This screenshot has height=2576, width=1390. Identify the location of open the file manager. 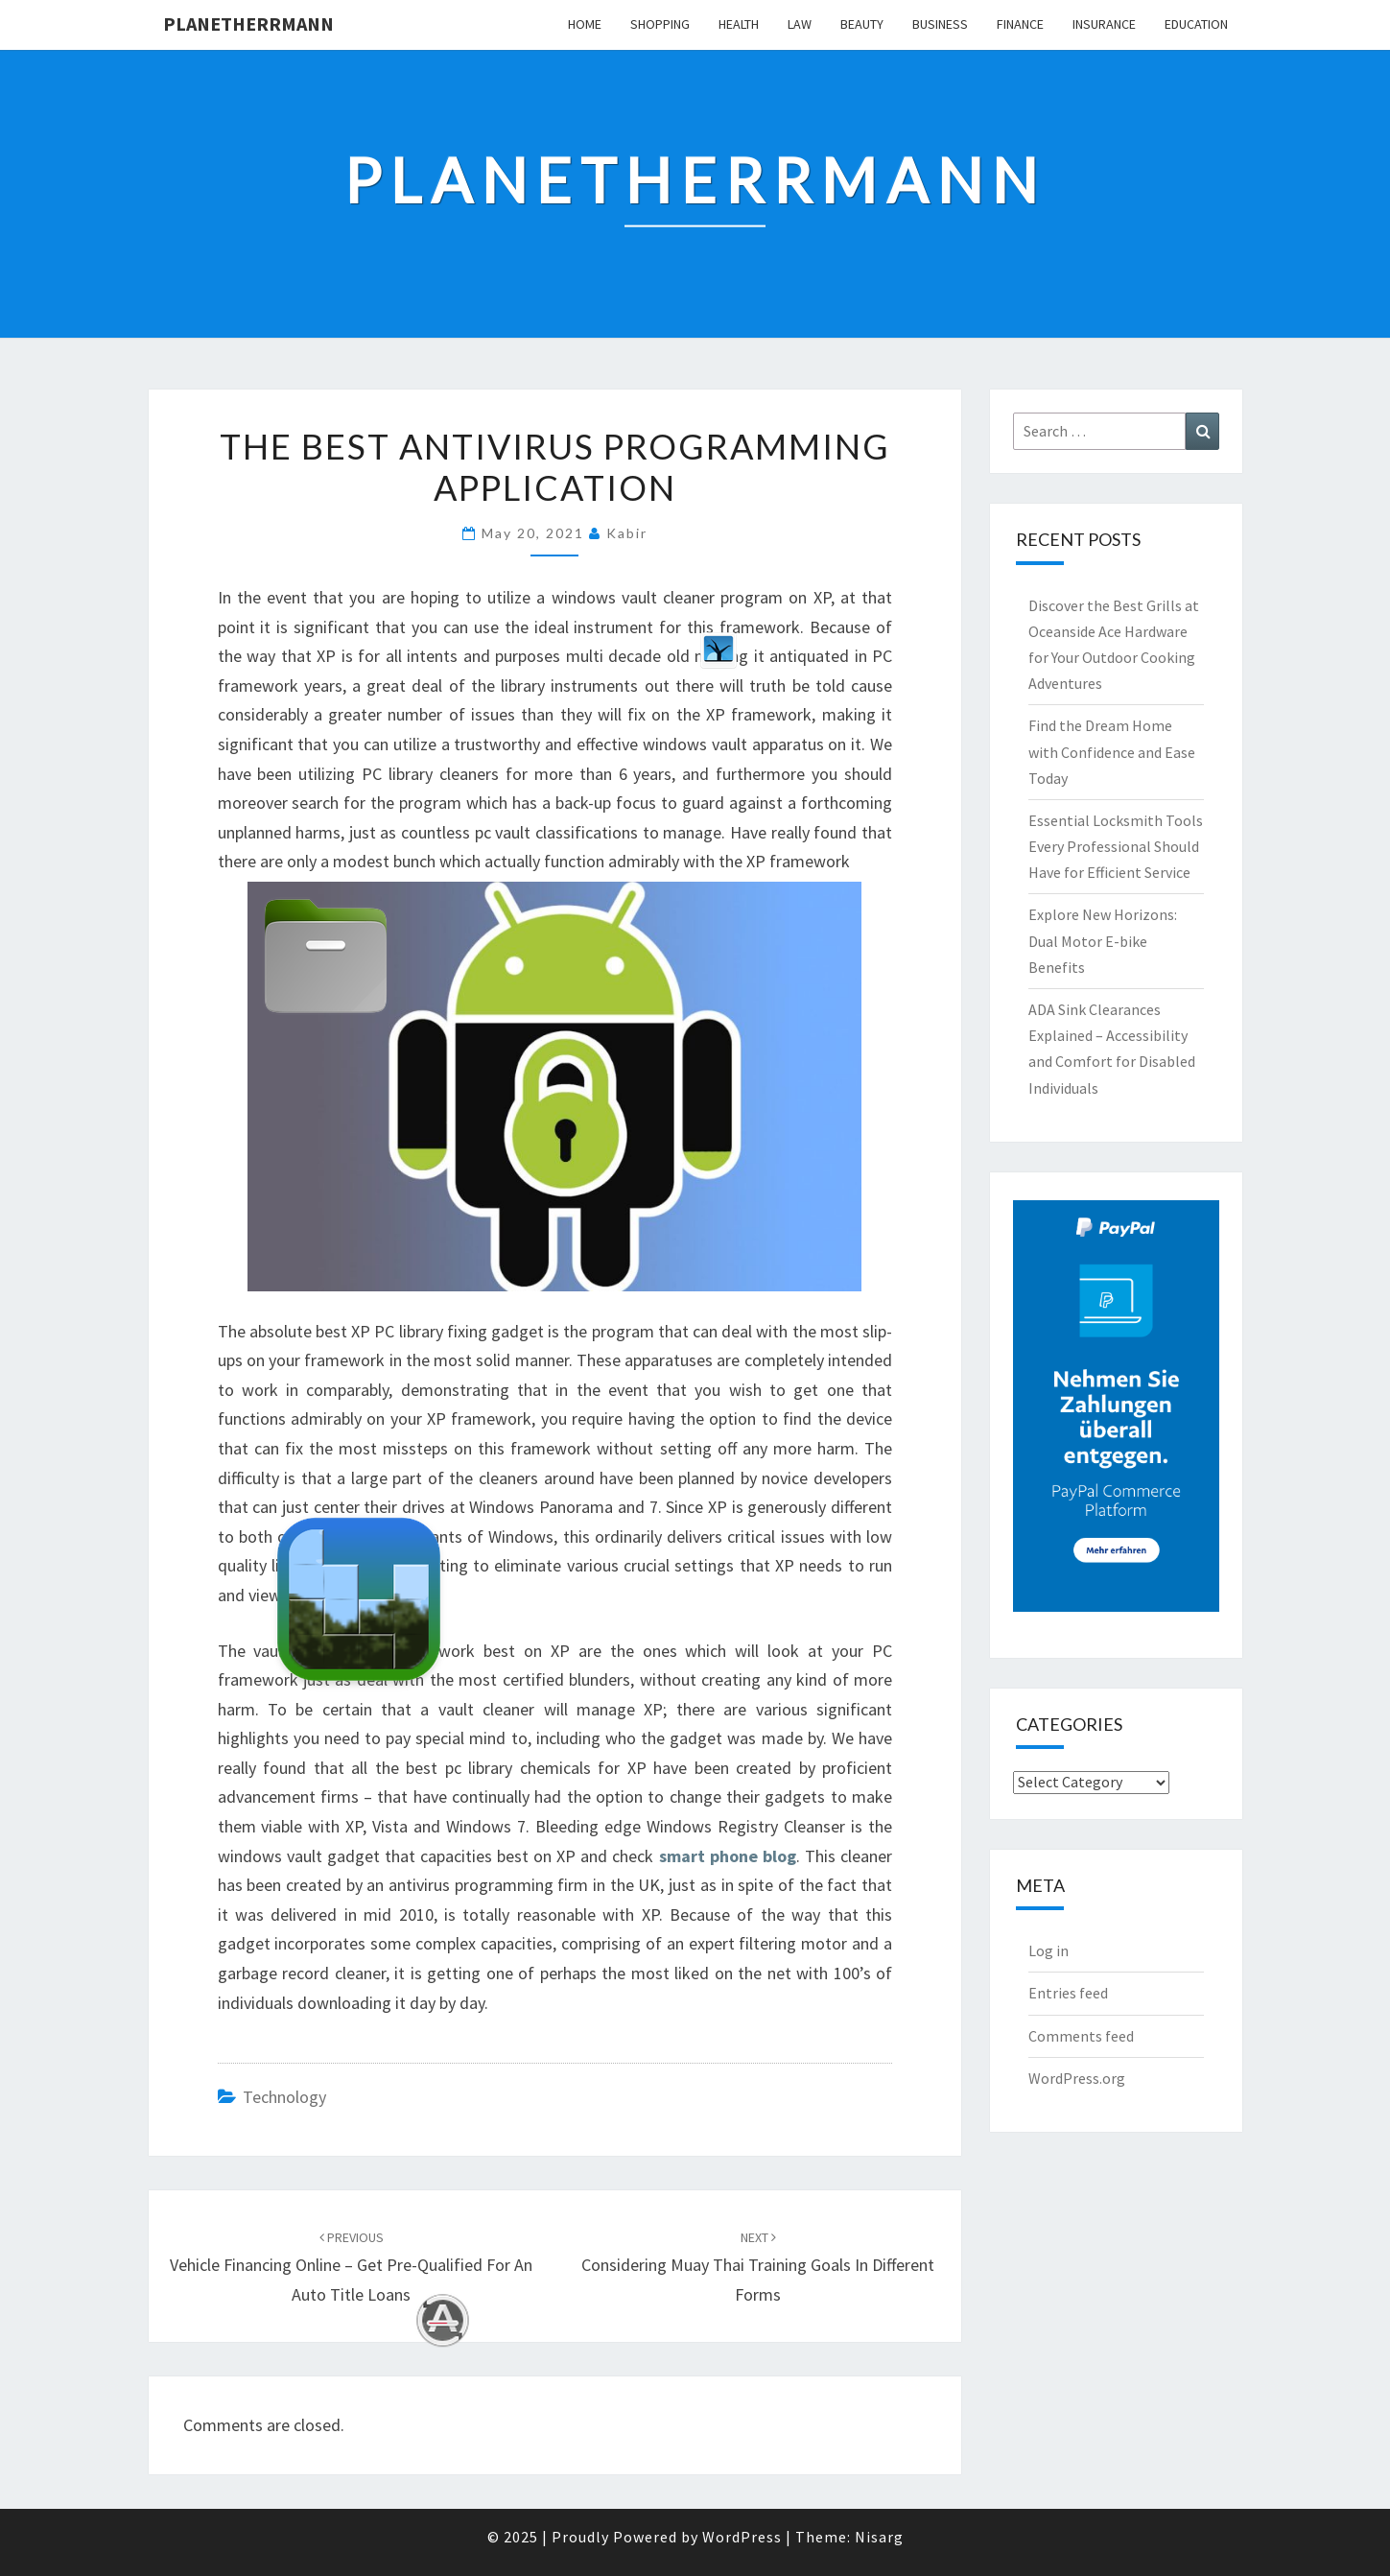
(325, 956).